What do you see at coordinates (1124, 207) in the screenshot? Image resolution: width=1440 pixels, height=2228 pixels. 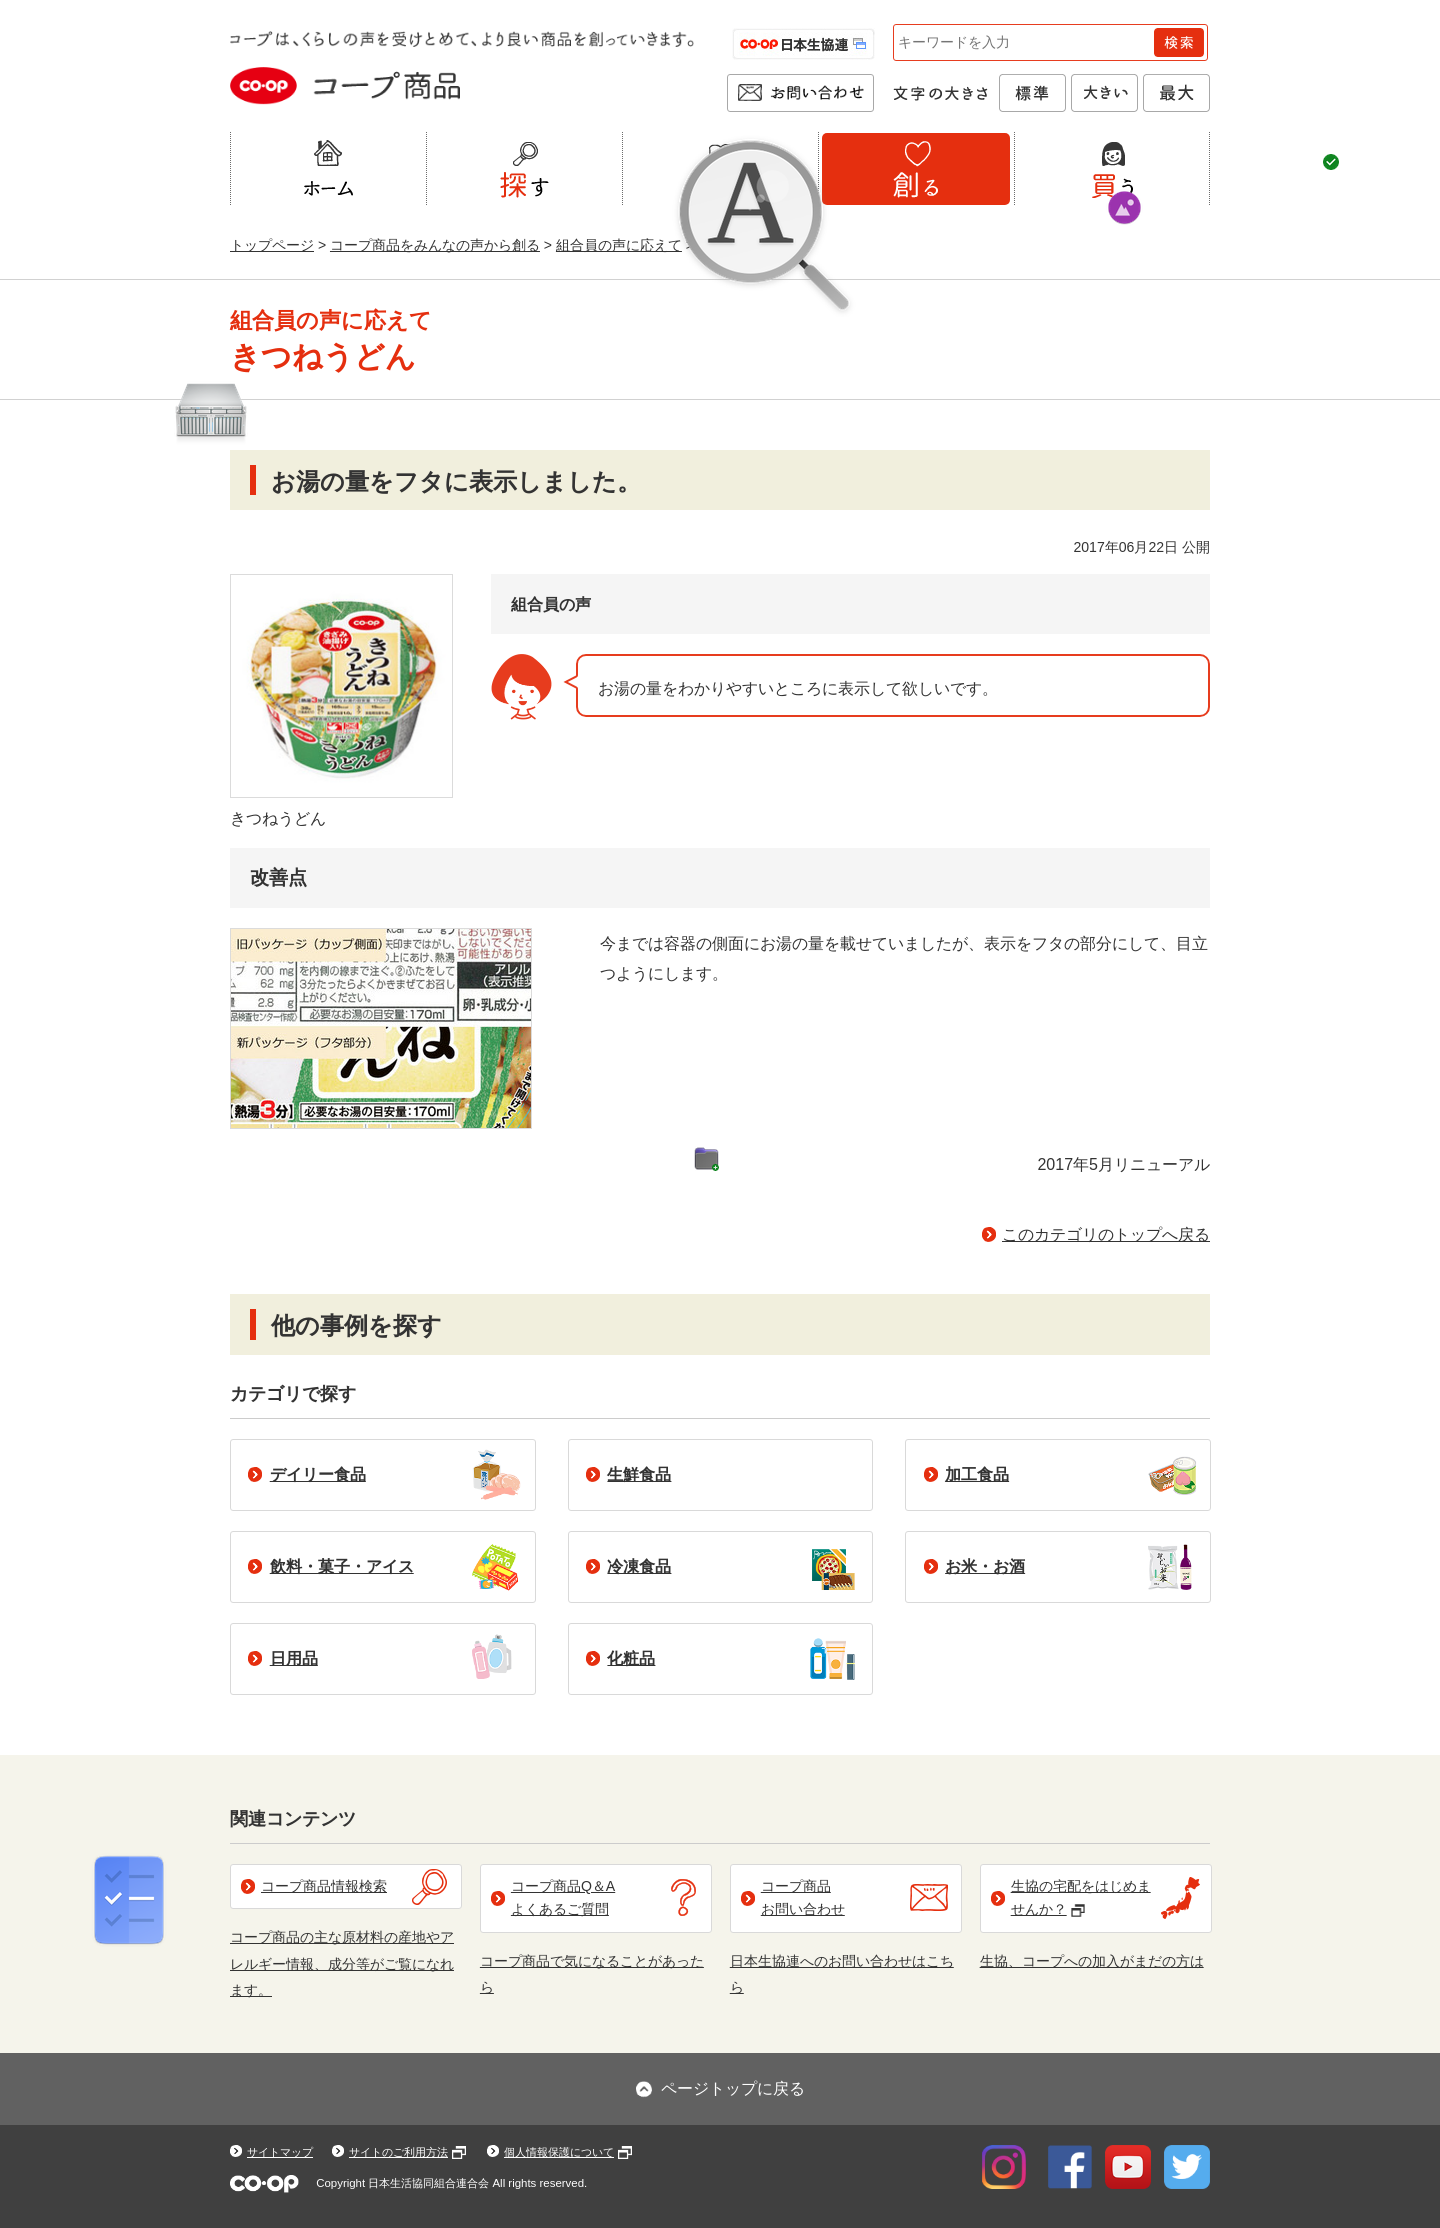 I see `access your photo library` at bounding box center [1124, 207].